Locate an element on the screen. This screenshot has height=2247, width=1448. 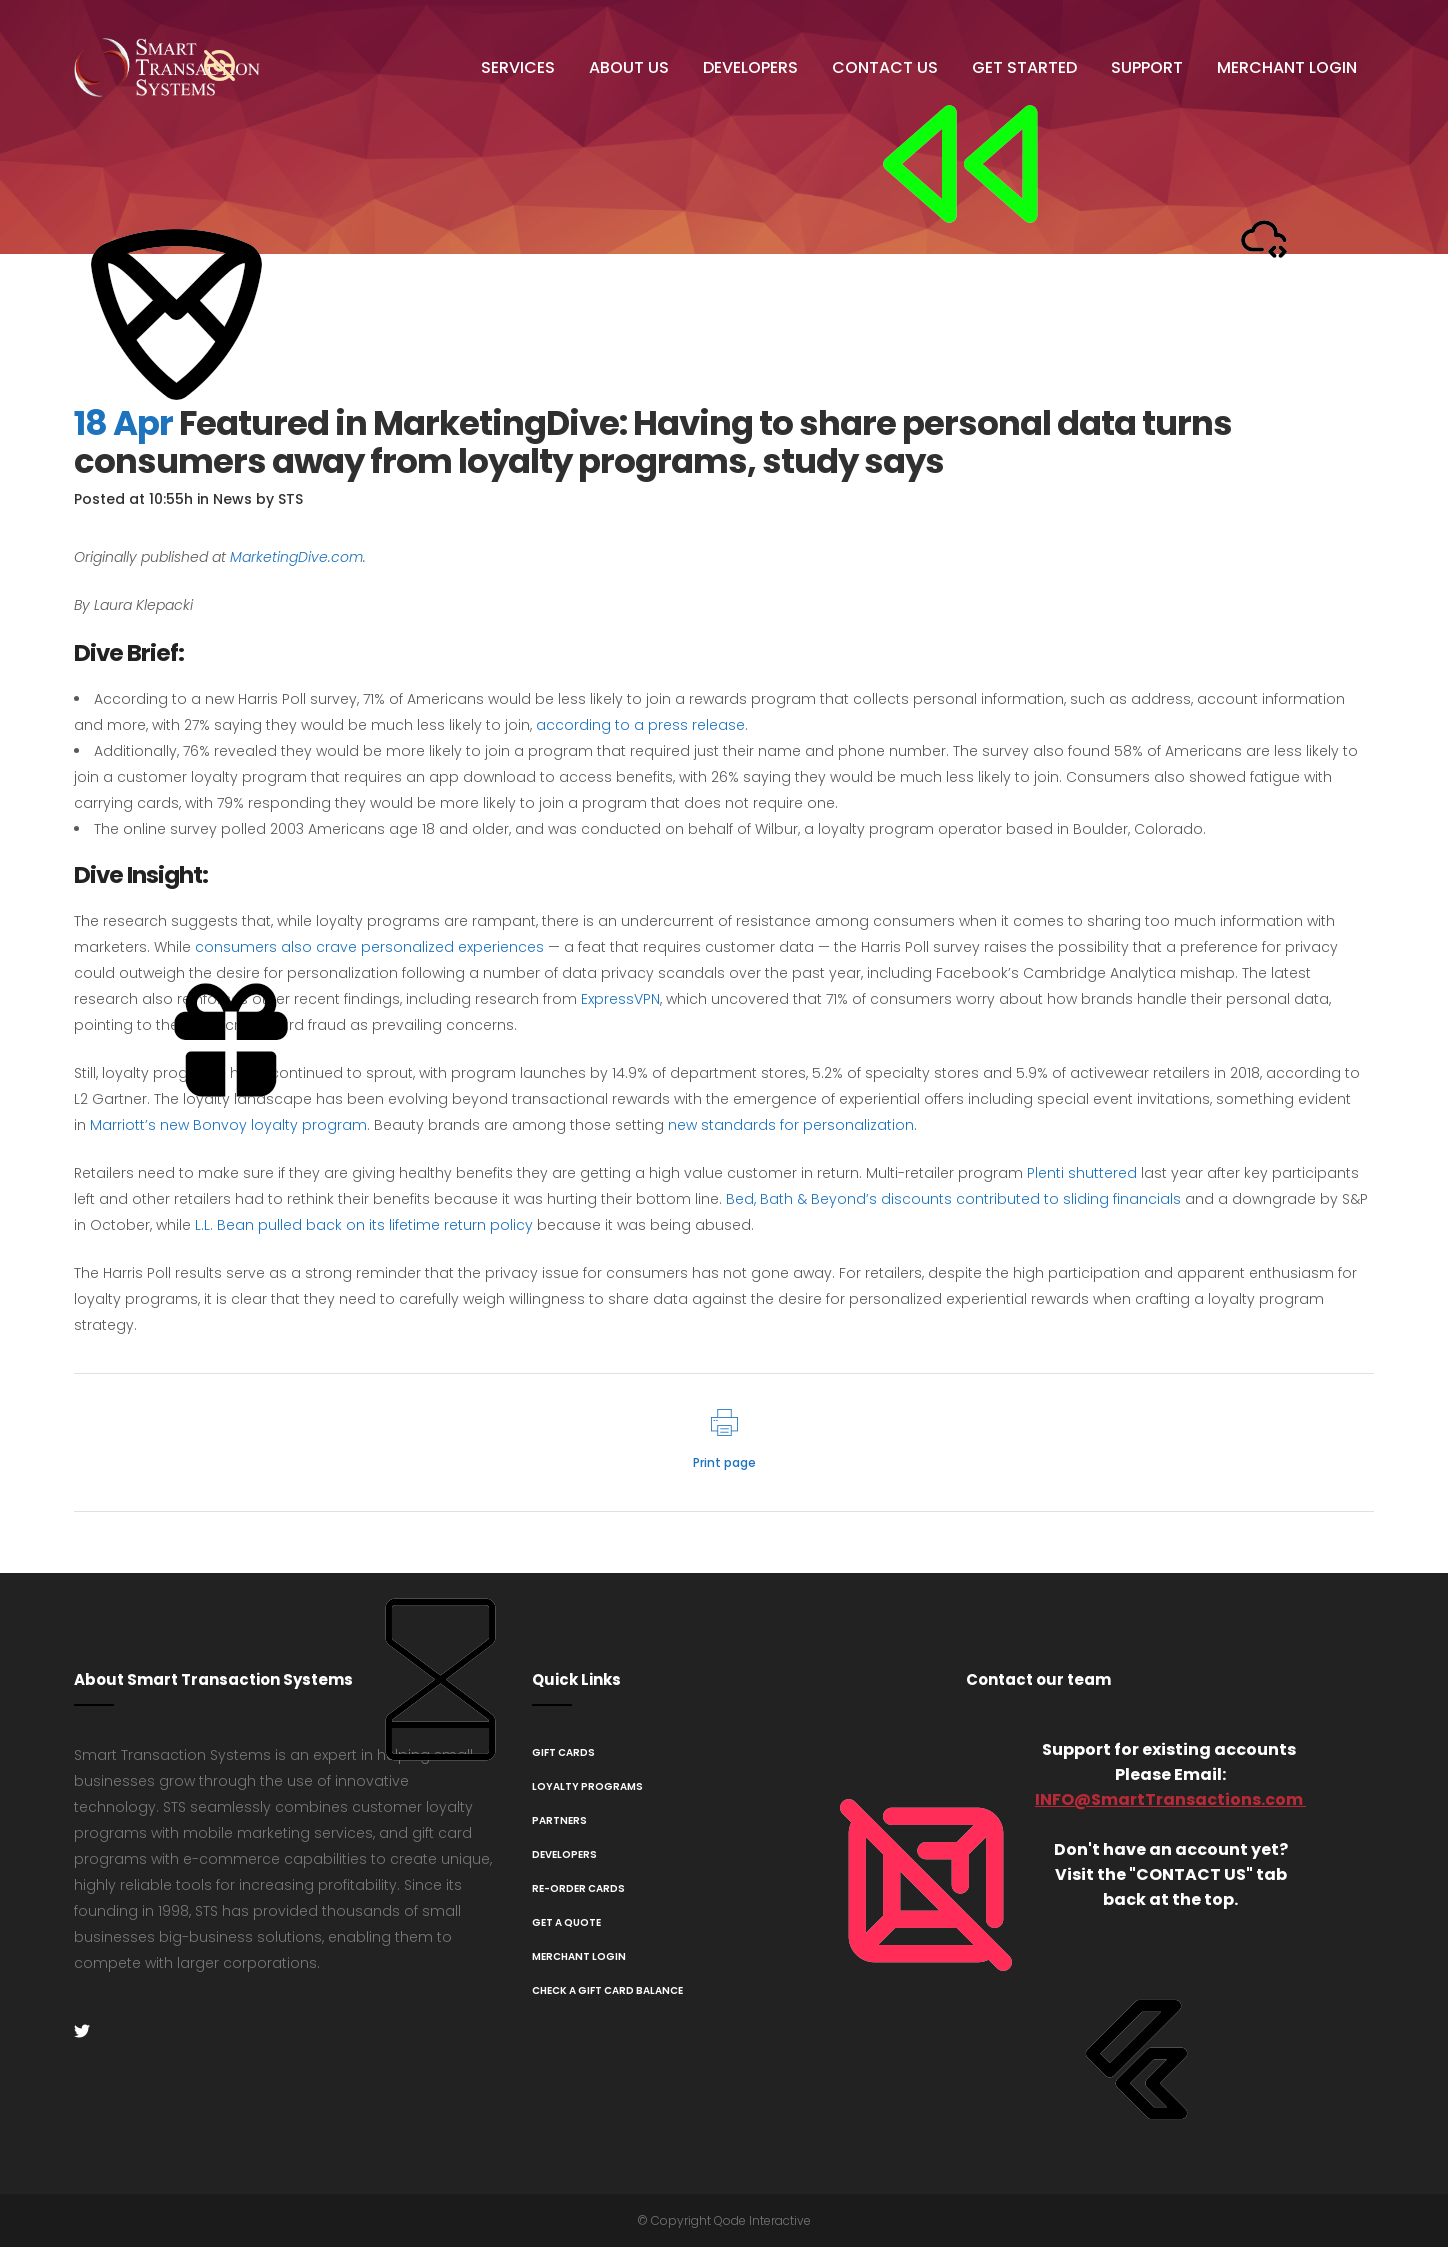
flutter framework logo is located at coordinates (1139, 2059).